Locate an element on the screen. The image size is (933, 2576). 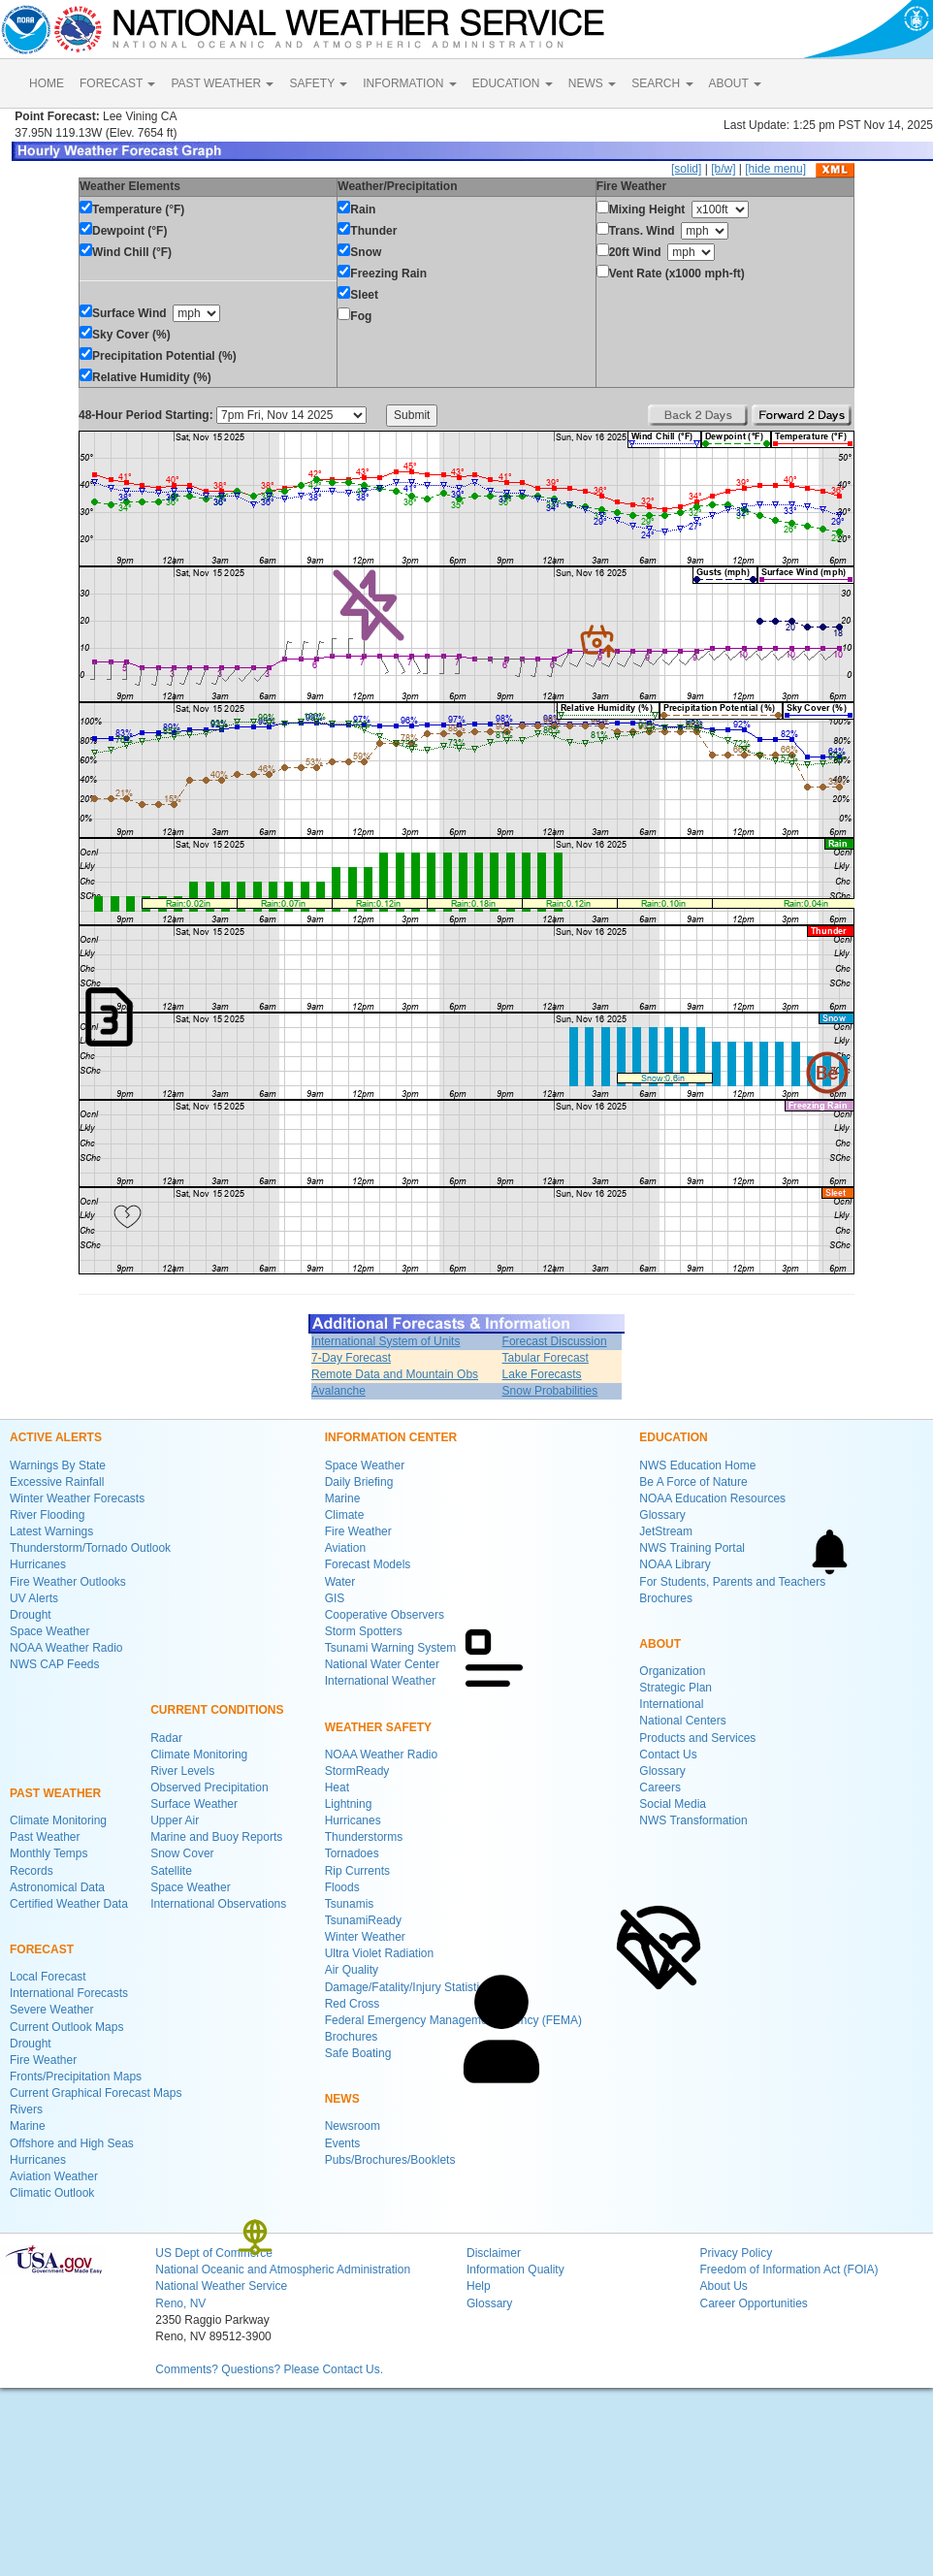
add a caption to an image or media is located at coordinates (494, 1658).